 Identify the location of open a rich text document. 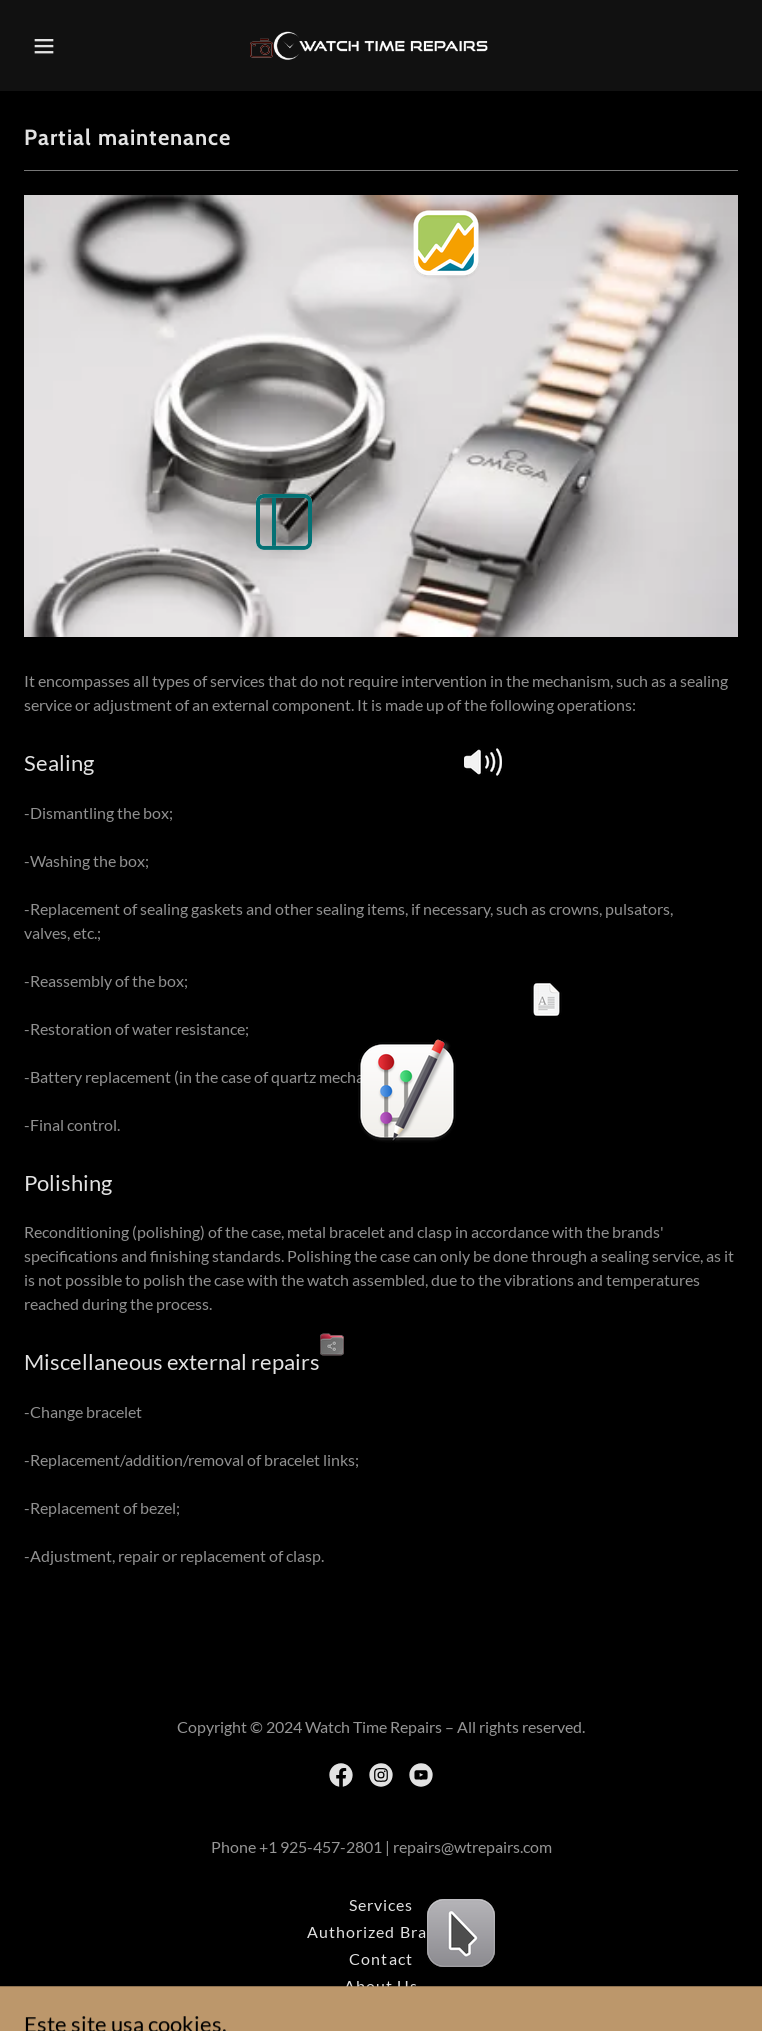
(546, 999).